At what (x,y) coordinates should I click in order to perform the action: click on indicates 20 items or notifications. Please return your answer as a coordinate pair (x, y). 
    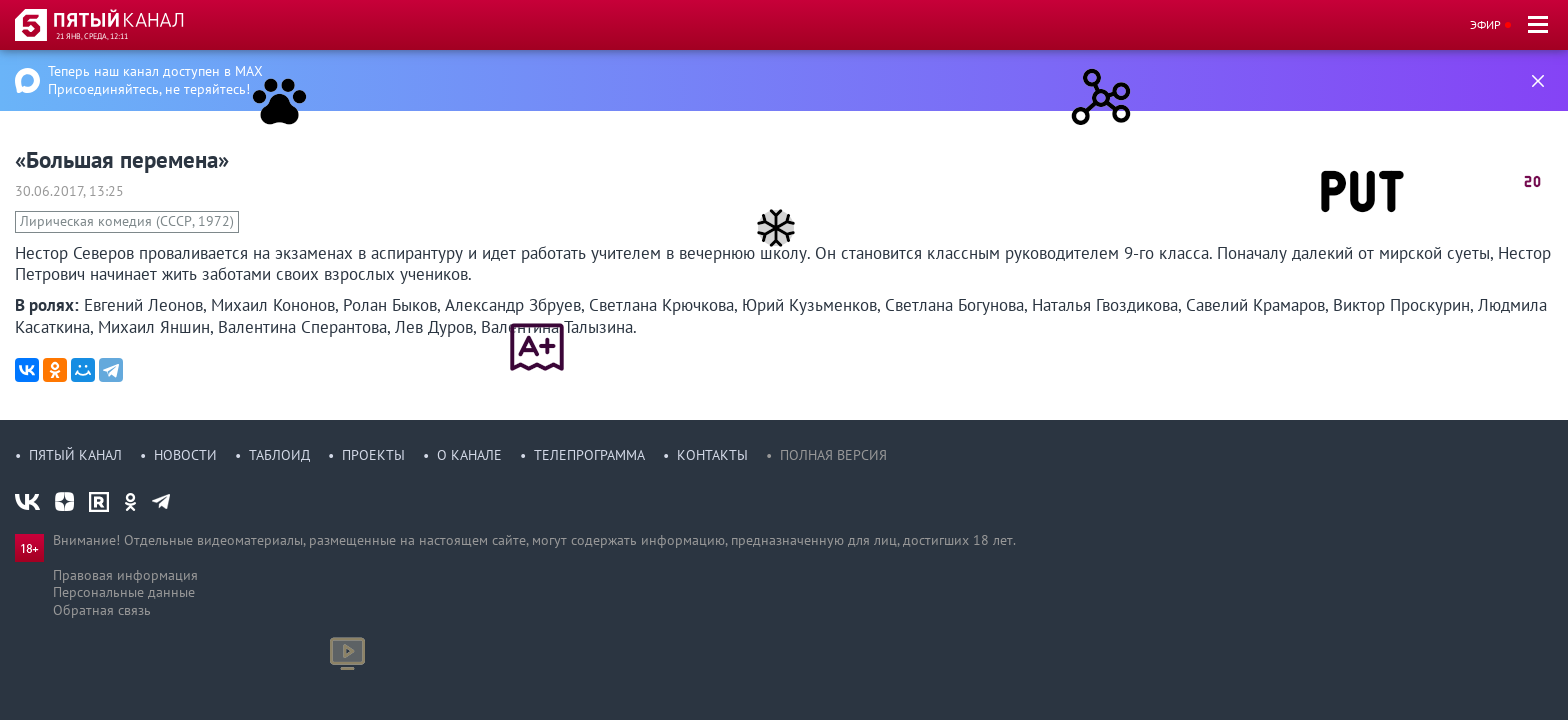
    Looking at the image, I should click on (1532, 181).